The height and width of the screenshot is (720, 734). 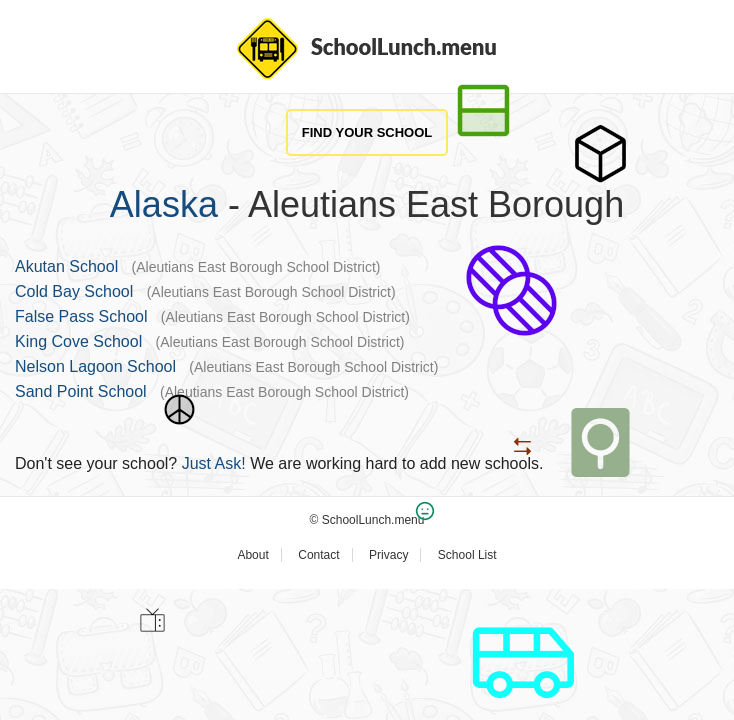 I want to click on exclude overlapping elements from selection, so click(x=511, y=290).